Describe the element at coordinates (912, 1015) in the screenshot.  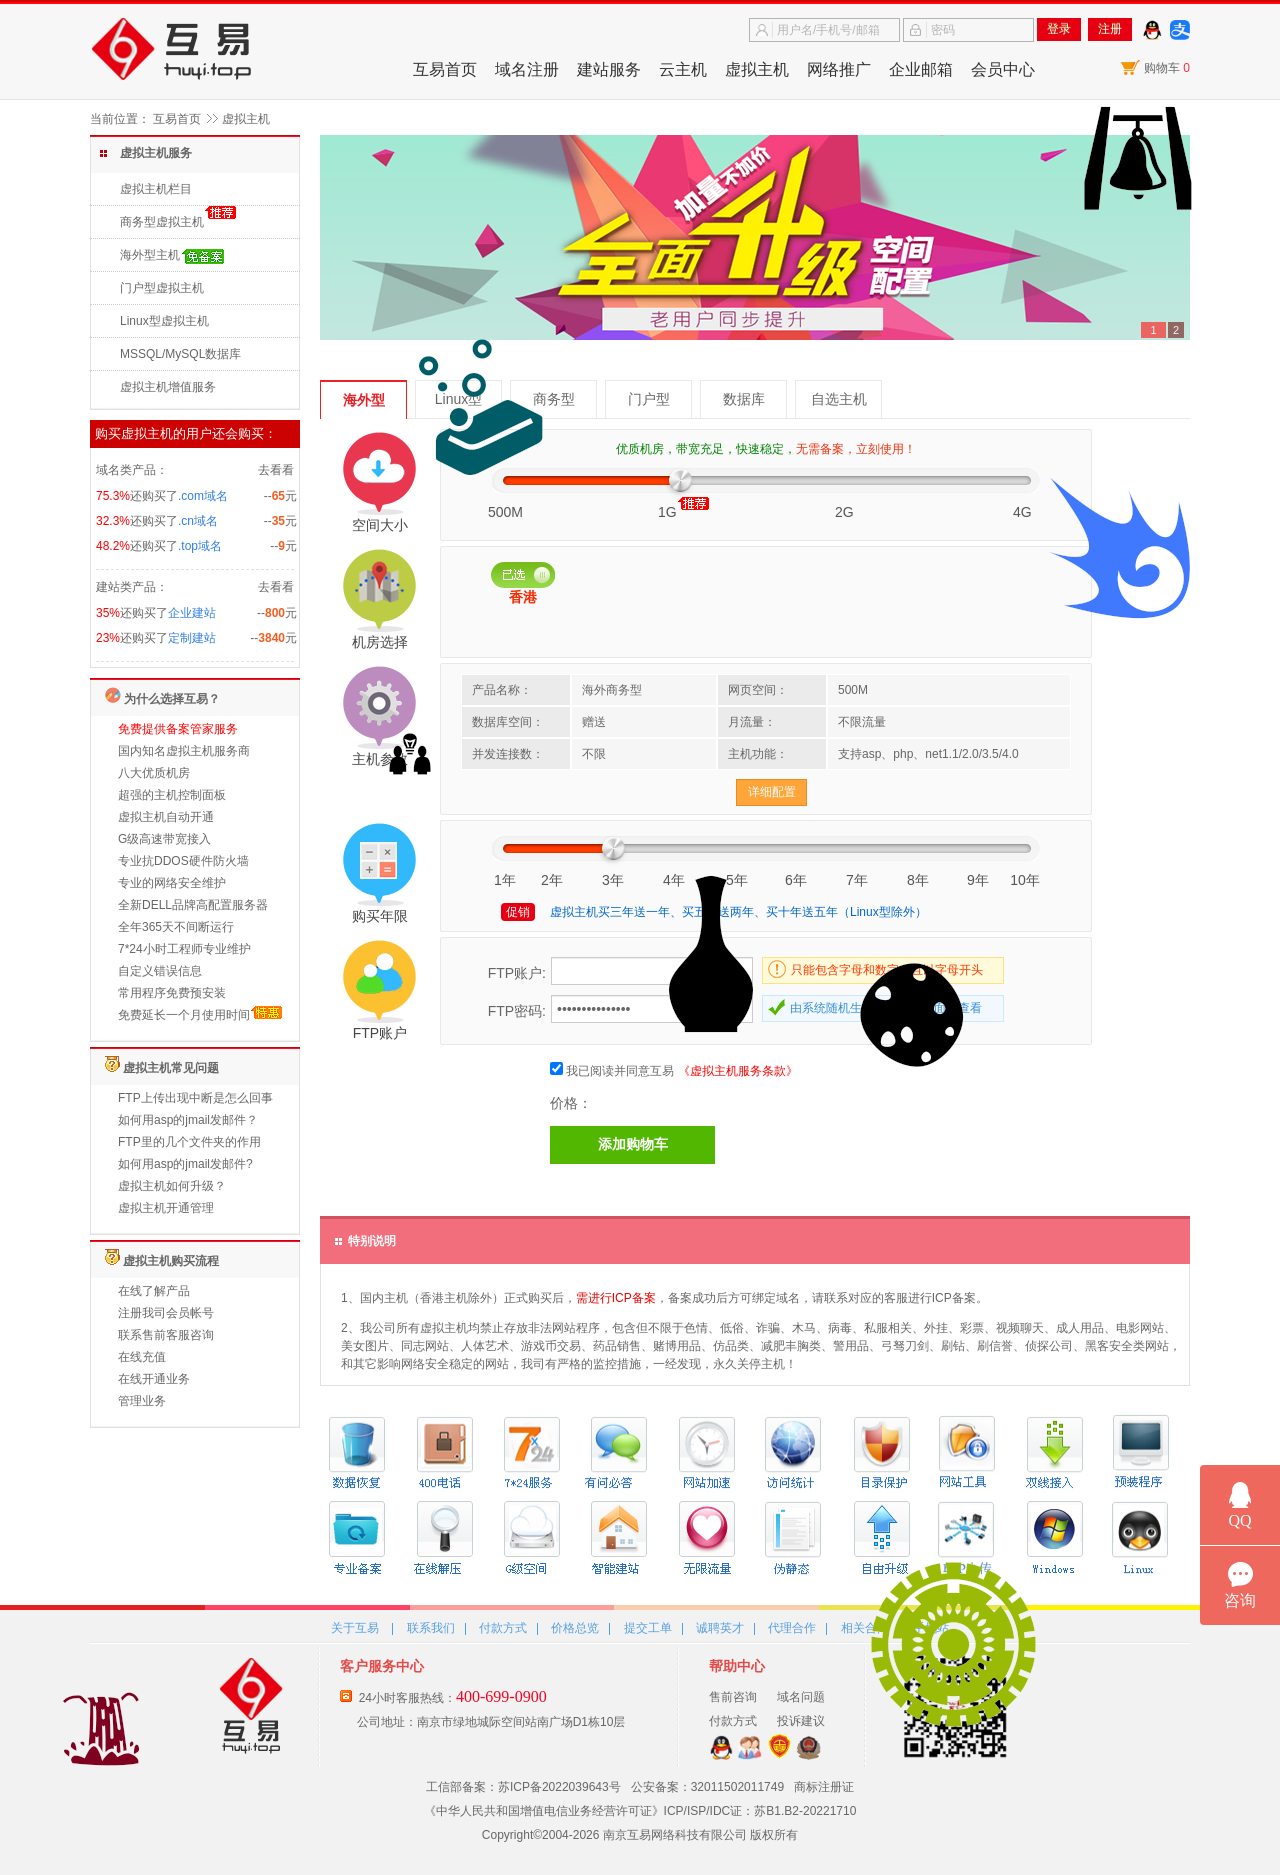
I see `accept or manage cookie preferences` at that location.